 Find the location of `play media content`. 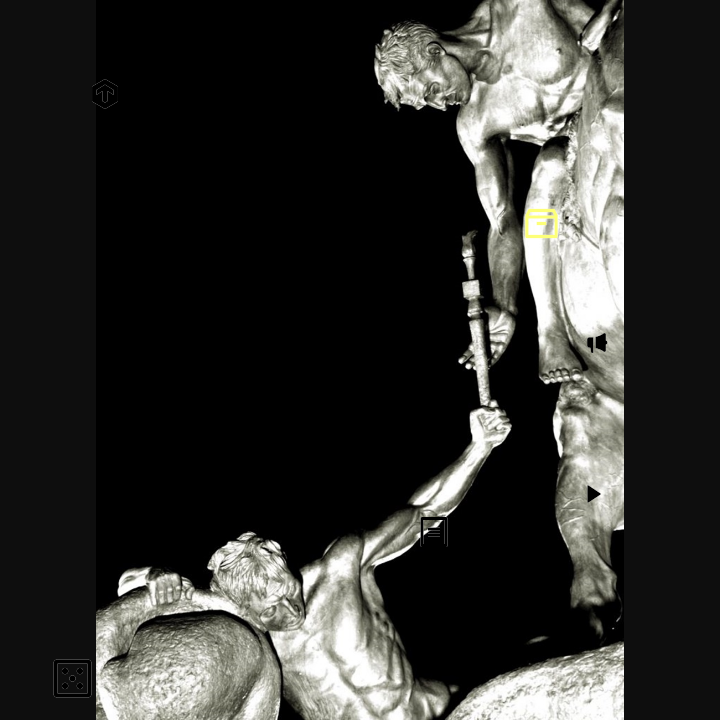

play media content is located at coordinates (592, 494).